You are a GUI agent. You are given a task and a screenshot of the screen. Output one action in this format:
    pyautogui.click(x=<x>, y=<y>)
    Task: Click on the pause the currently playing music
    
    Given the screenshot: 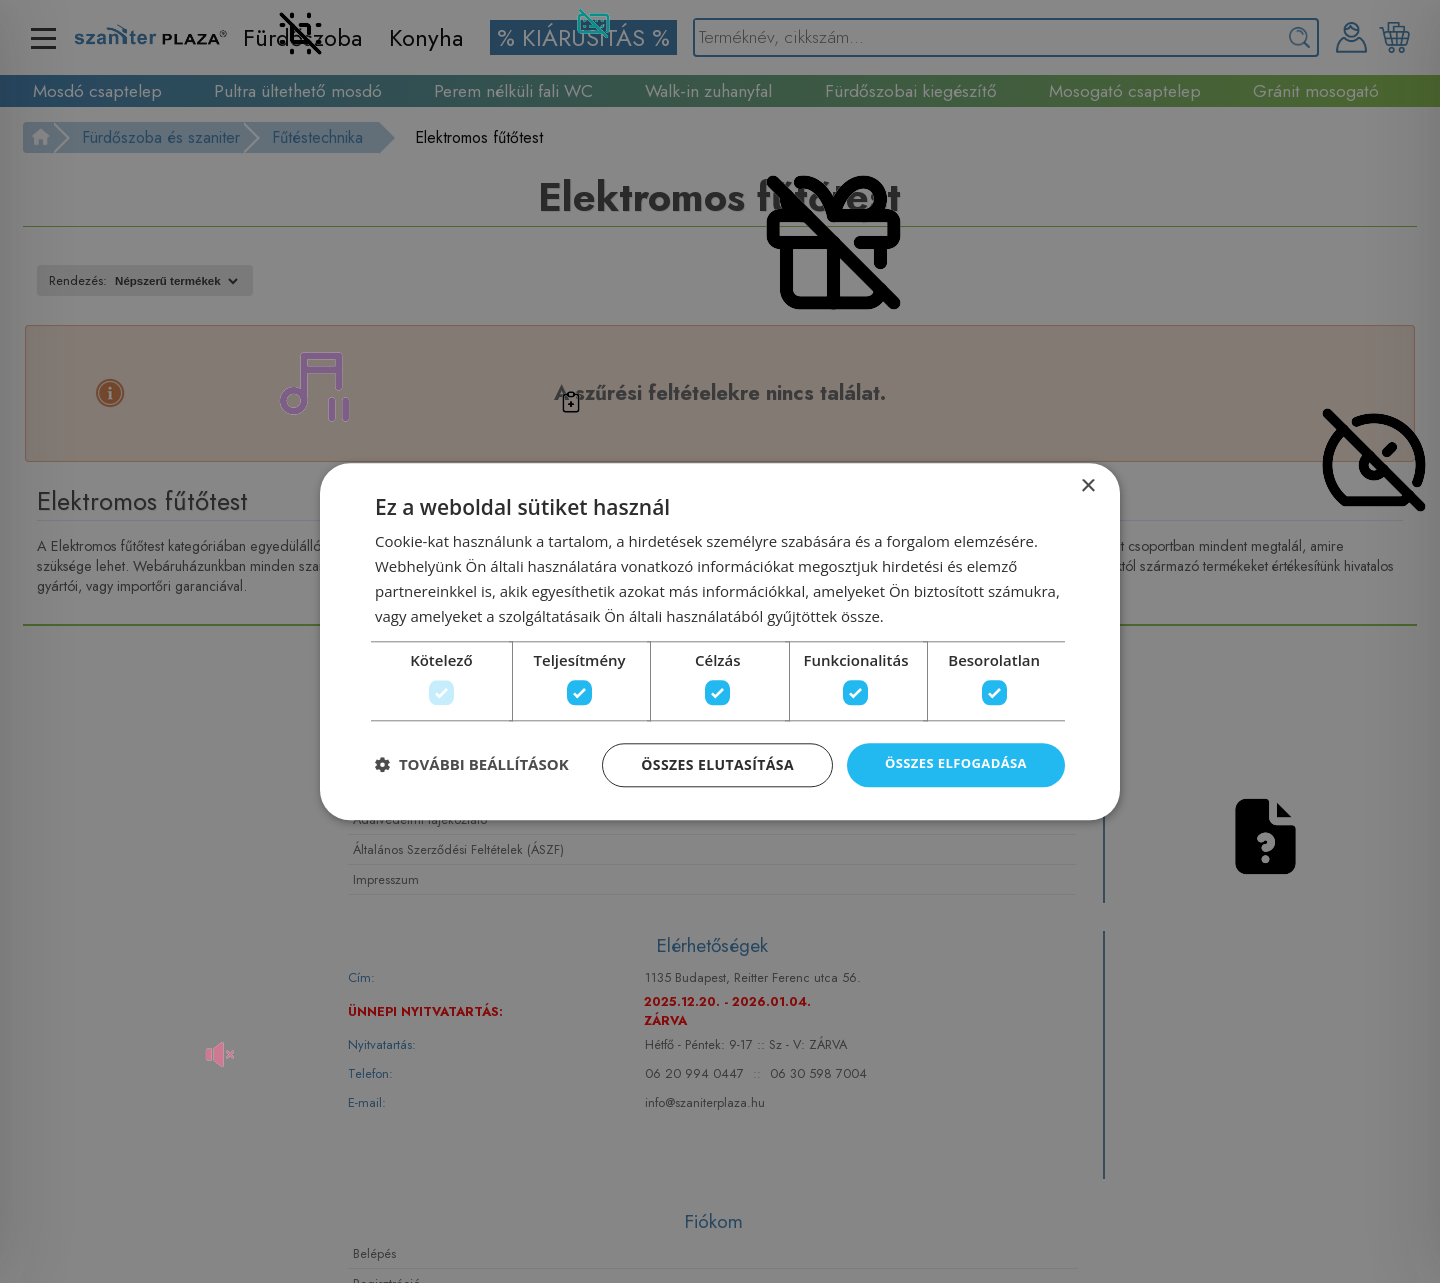 What is the action you would take?
    pyautogui.click(x=314, y=383)
    